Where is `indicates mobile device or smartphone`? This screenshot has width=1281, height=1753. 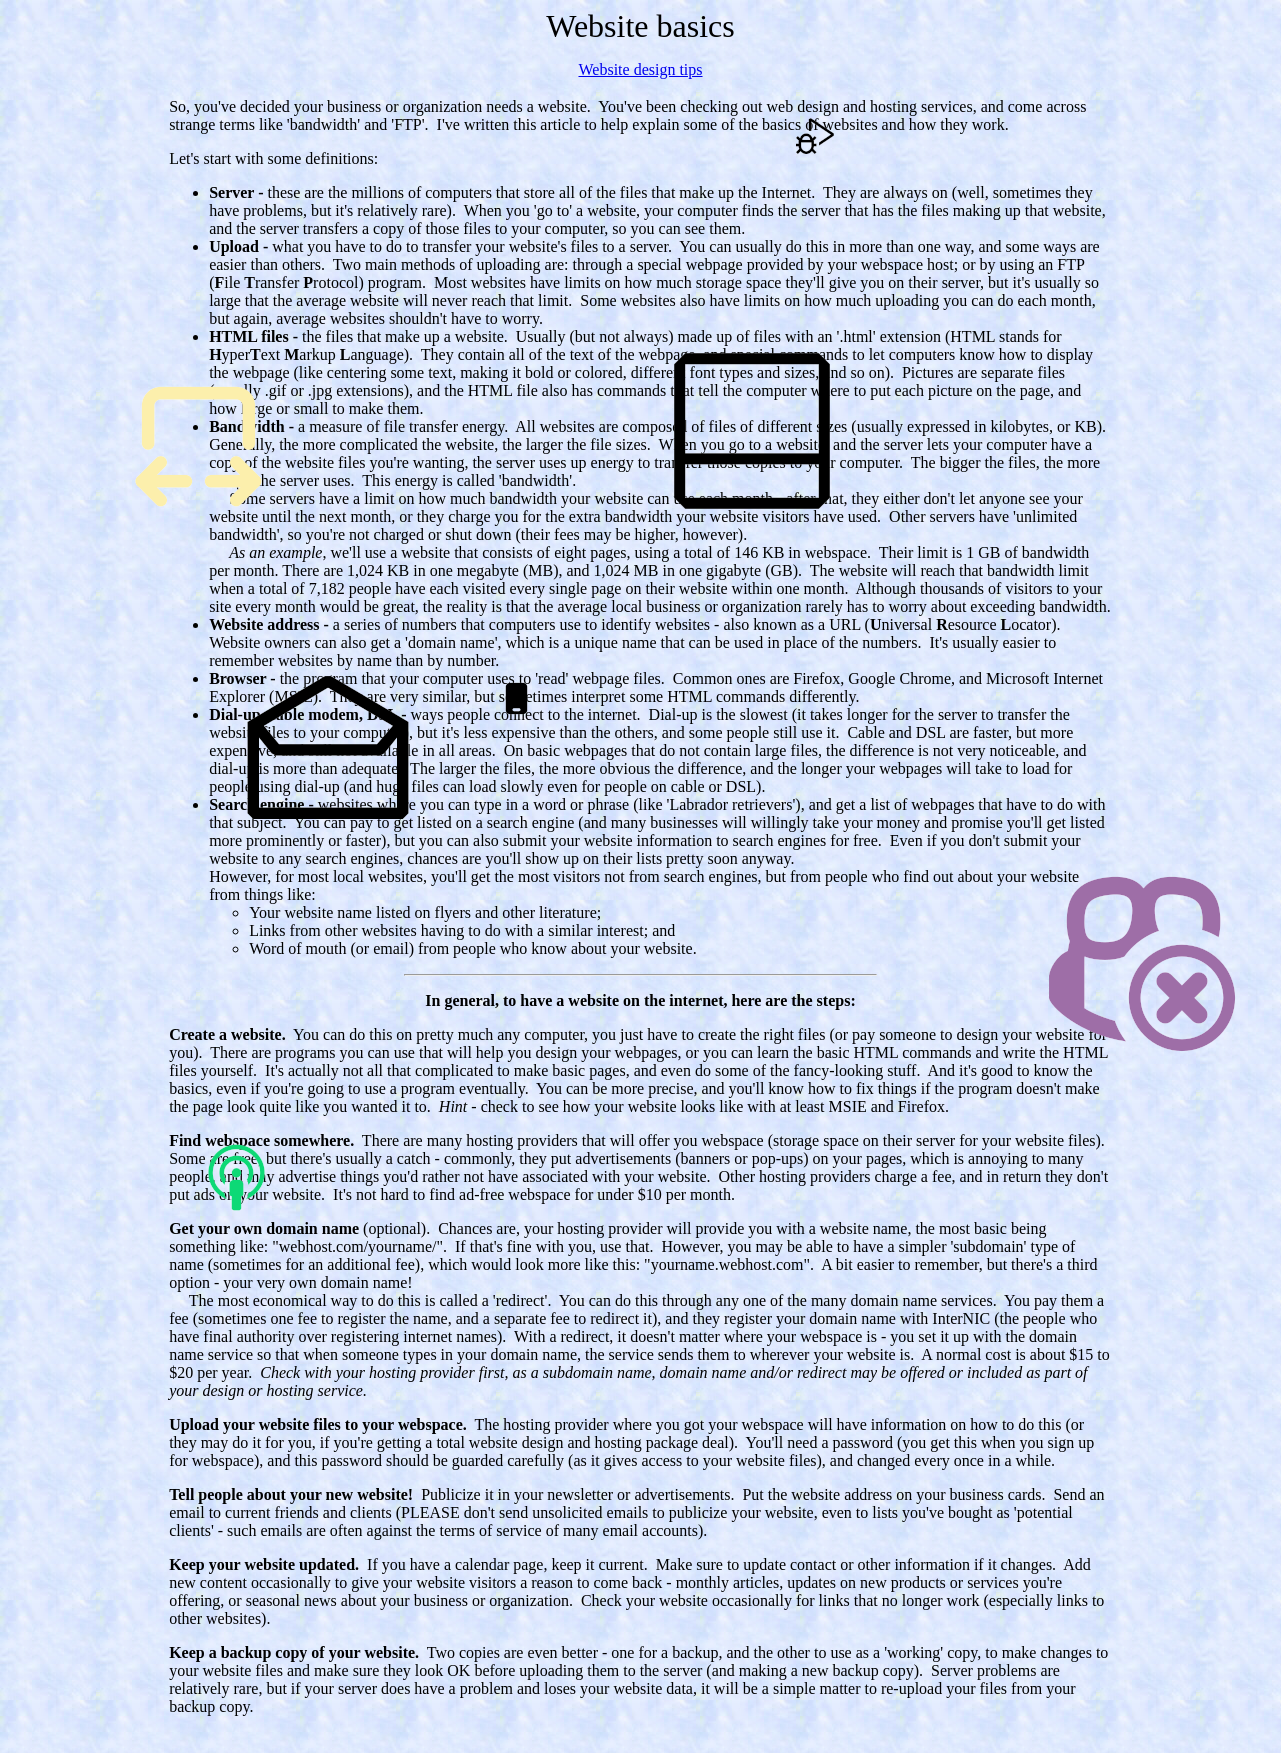
indicates mobile device or smartphone is located at coordinates (516, 698).